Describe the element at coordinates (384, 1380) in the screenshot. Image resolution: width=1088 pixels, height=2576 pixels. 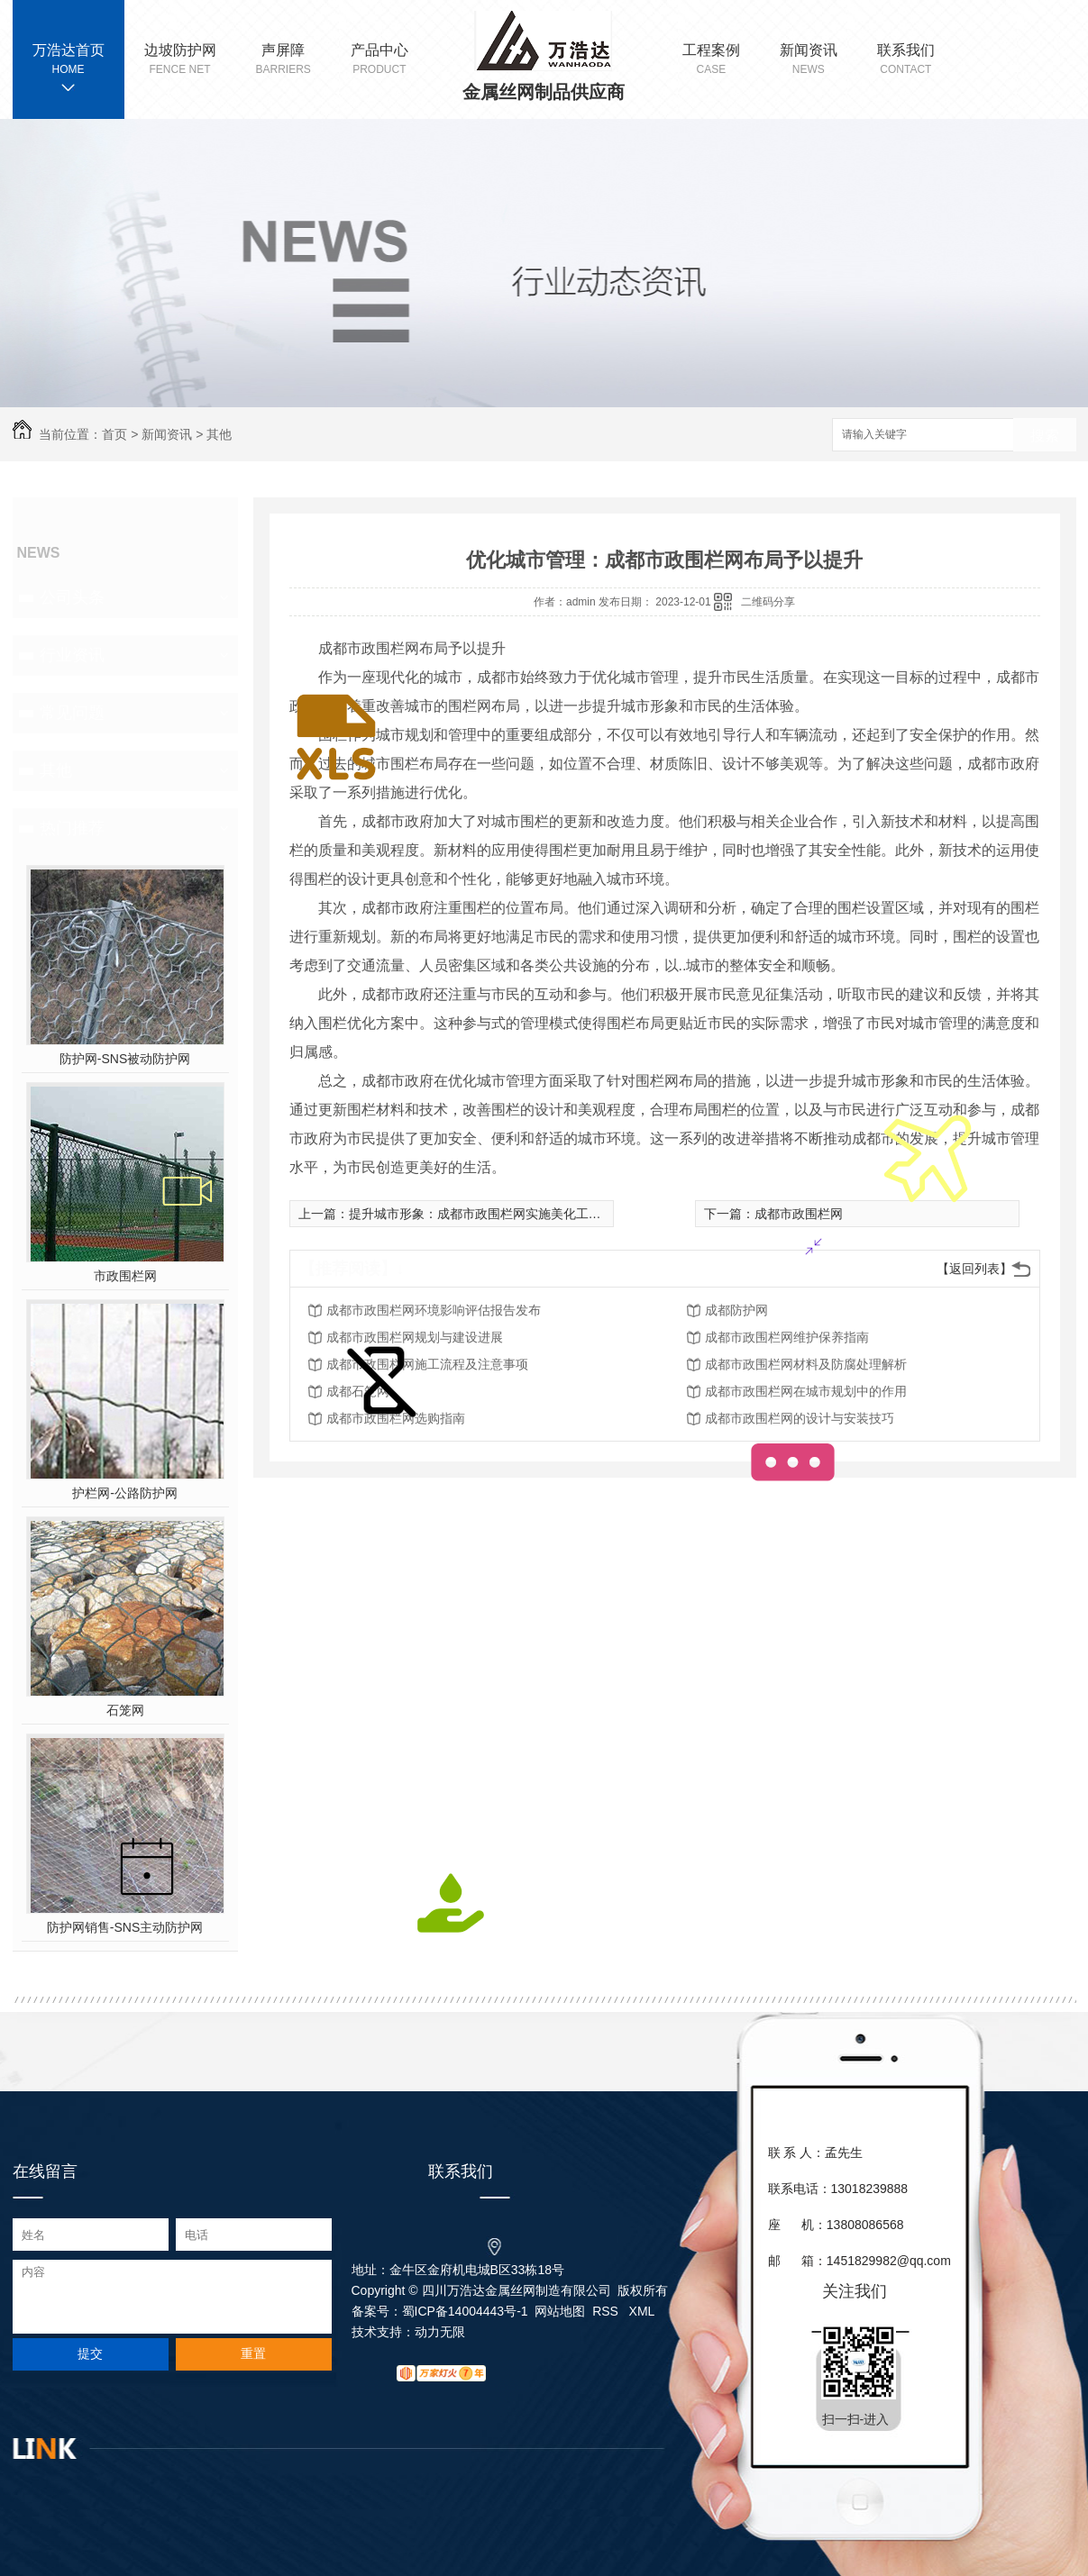
I see `timer or countdown feature disabled` at that location.